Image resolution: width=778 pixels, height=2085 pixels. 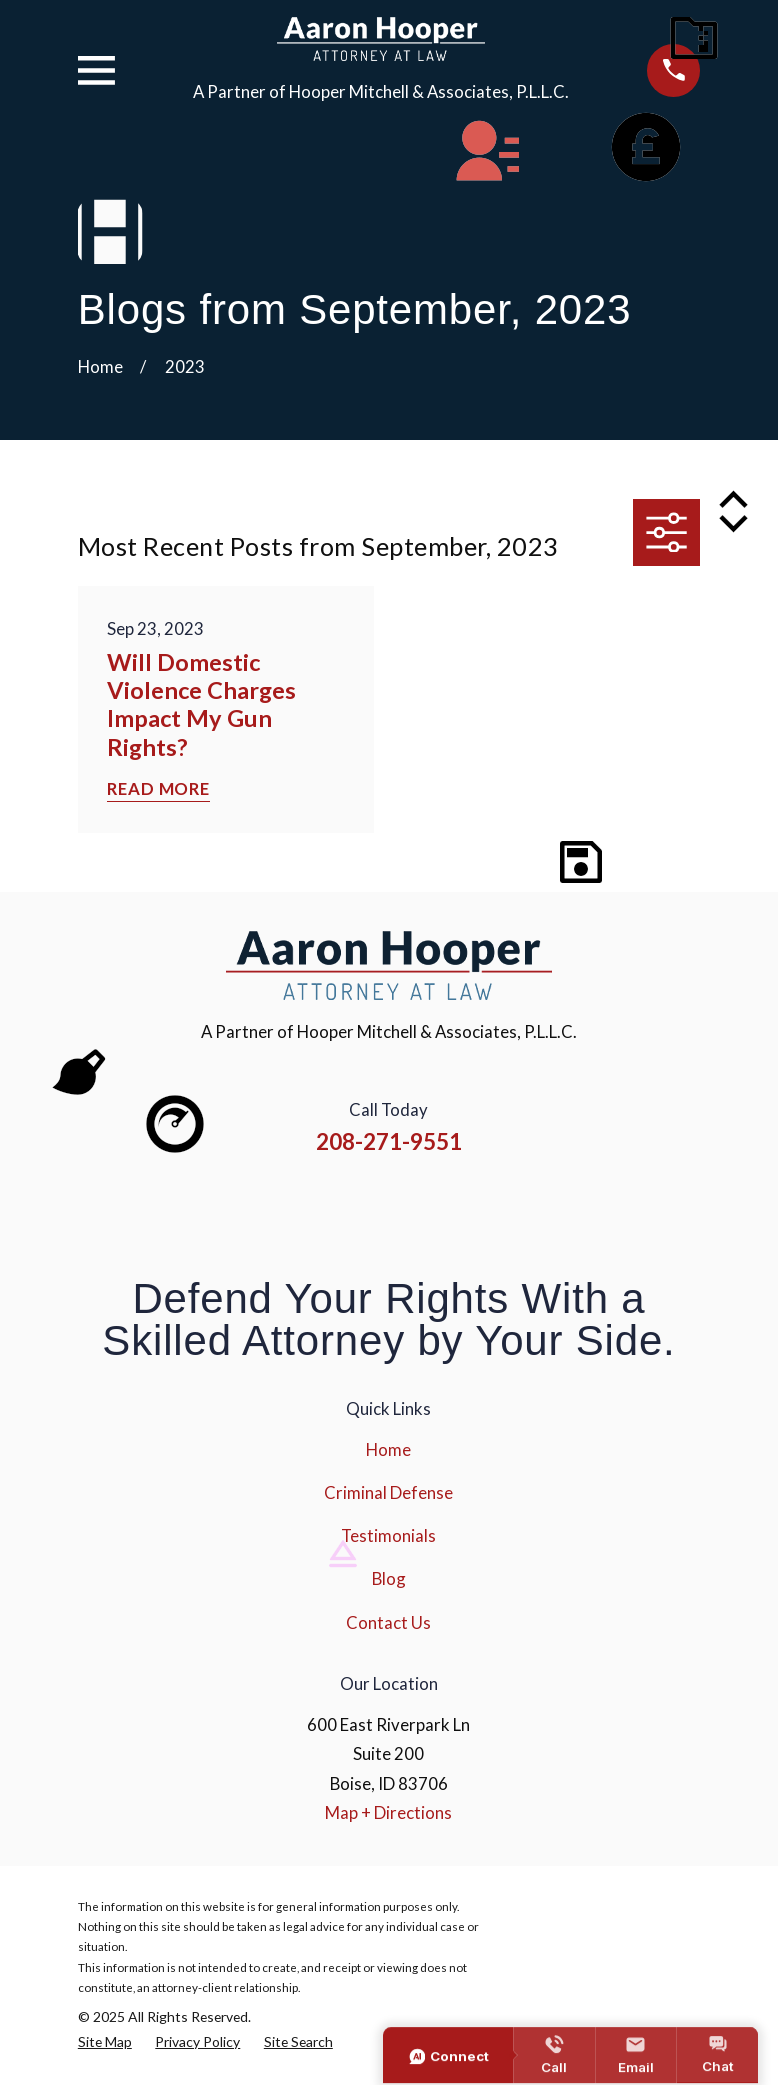 What do you see at coordinates (646, 147) in the screenshot?
I see `view balance in british pounds` at bounding box center [646, 147].